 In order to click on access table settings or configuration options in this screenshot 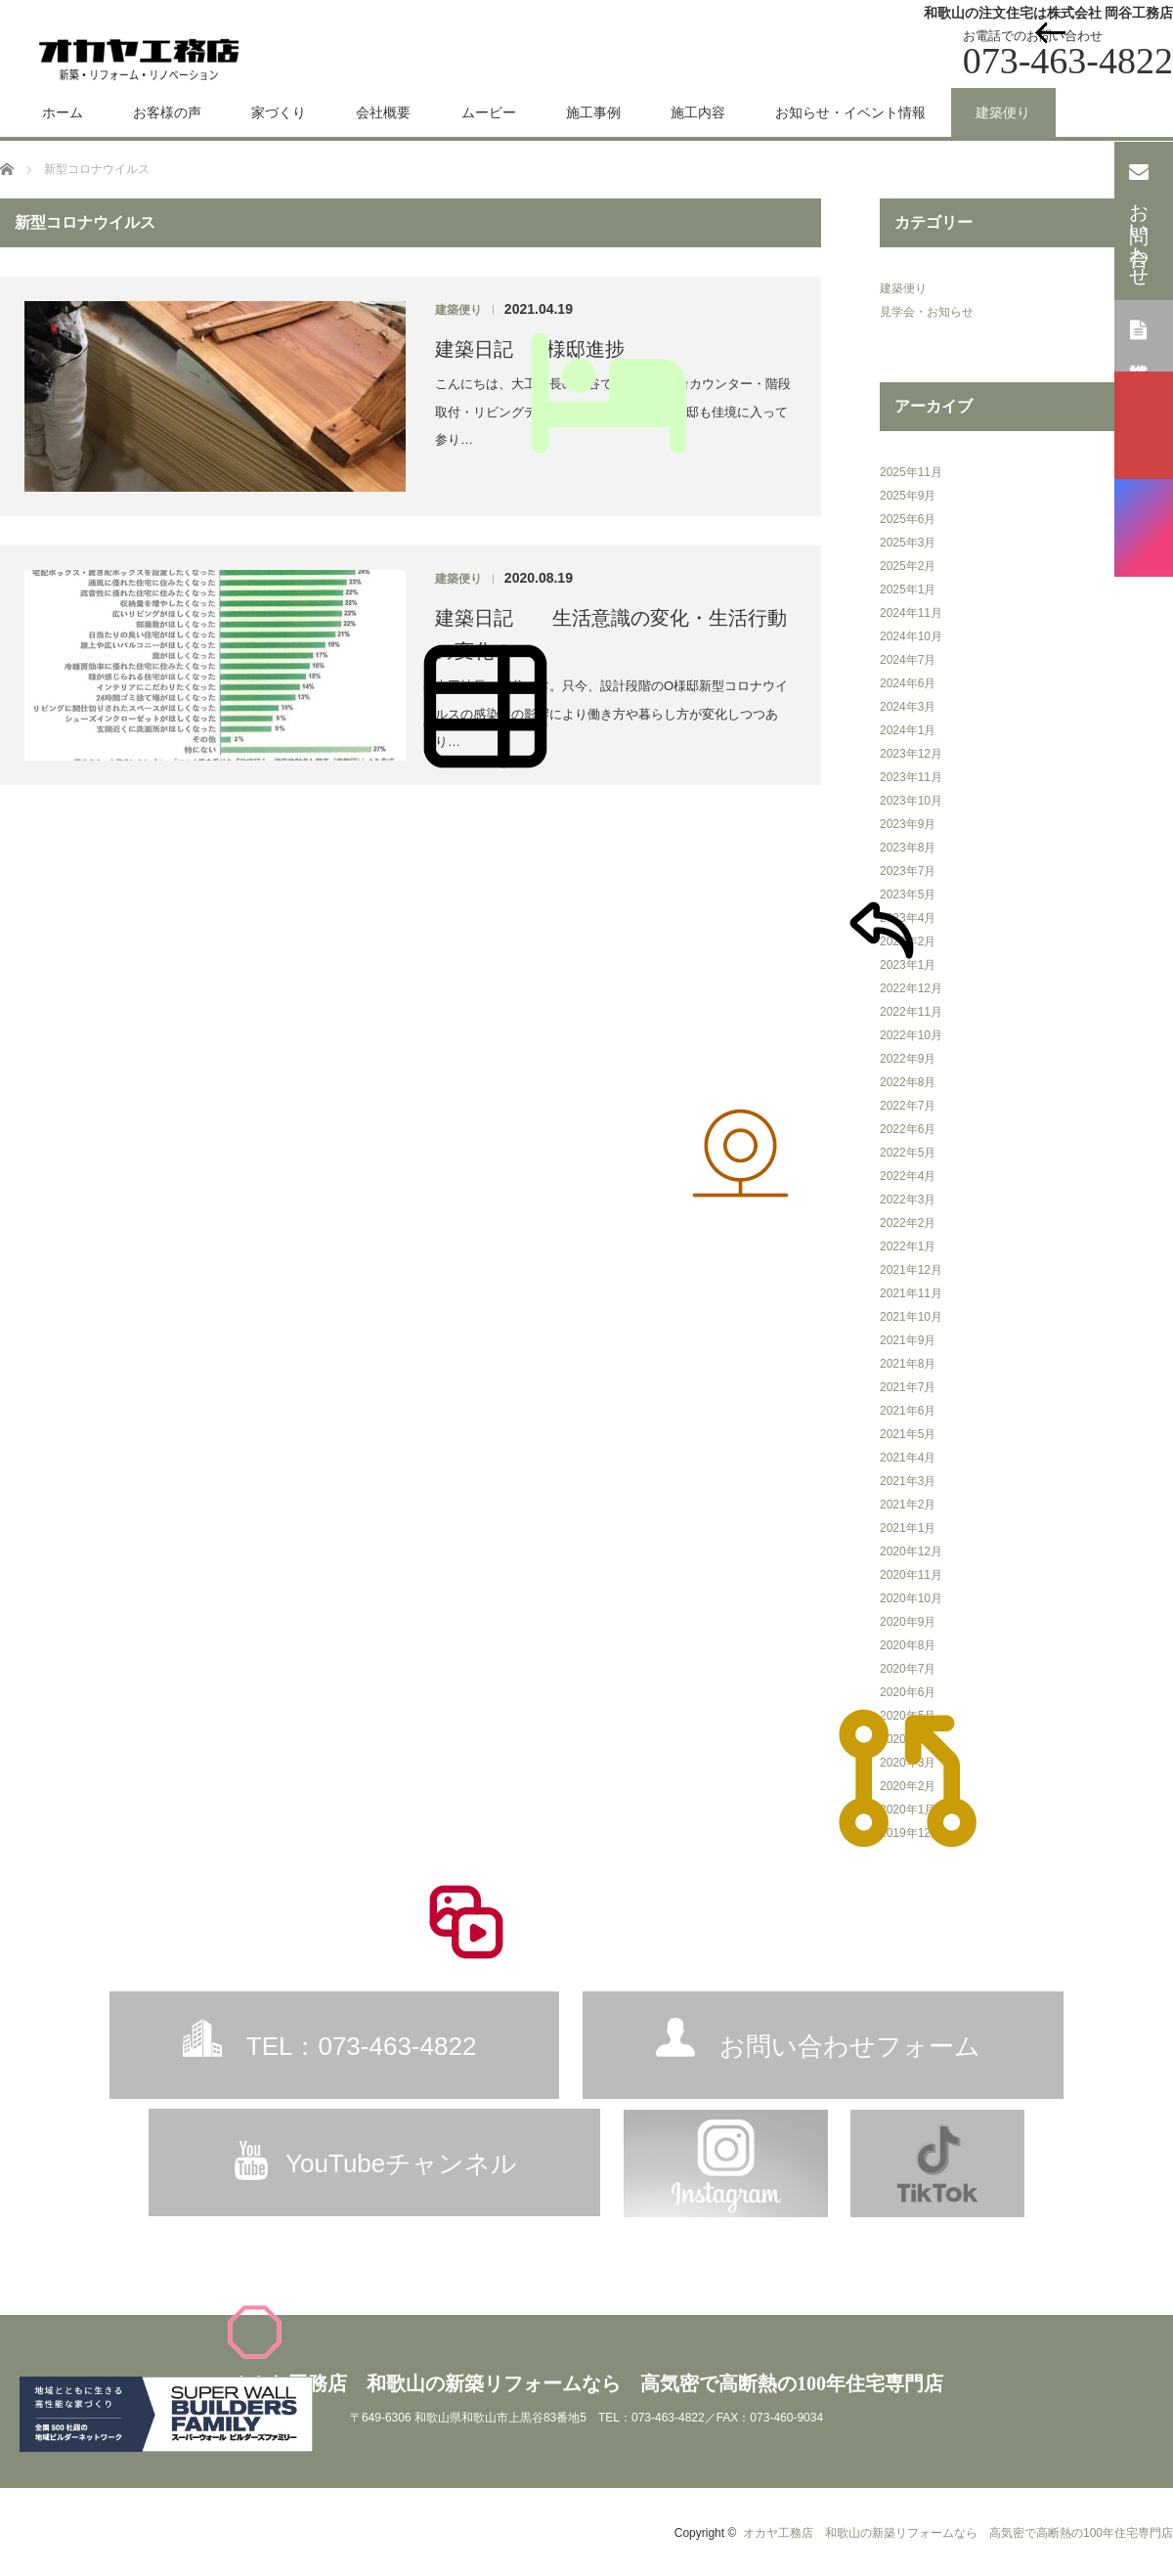, I will do `click(485, 706)`.